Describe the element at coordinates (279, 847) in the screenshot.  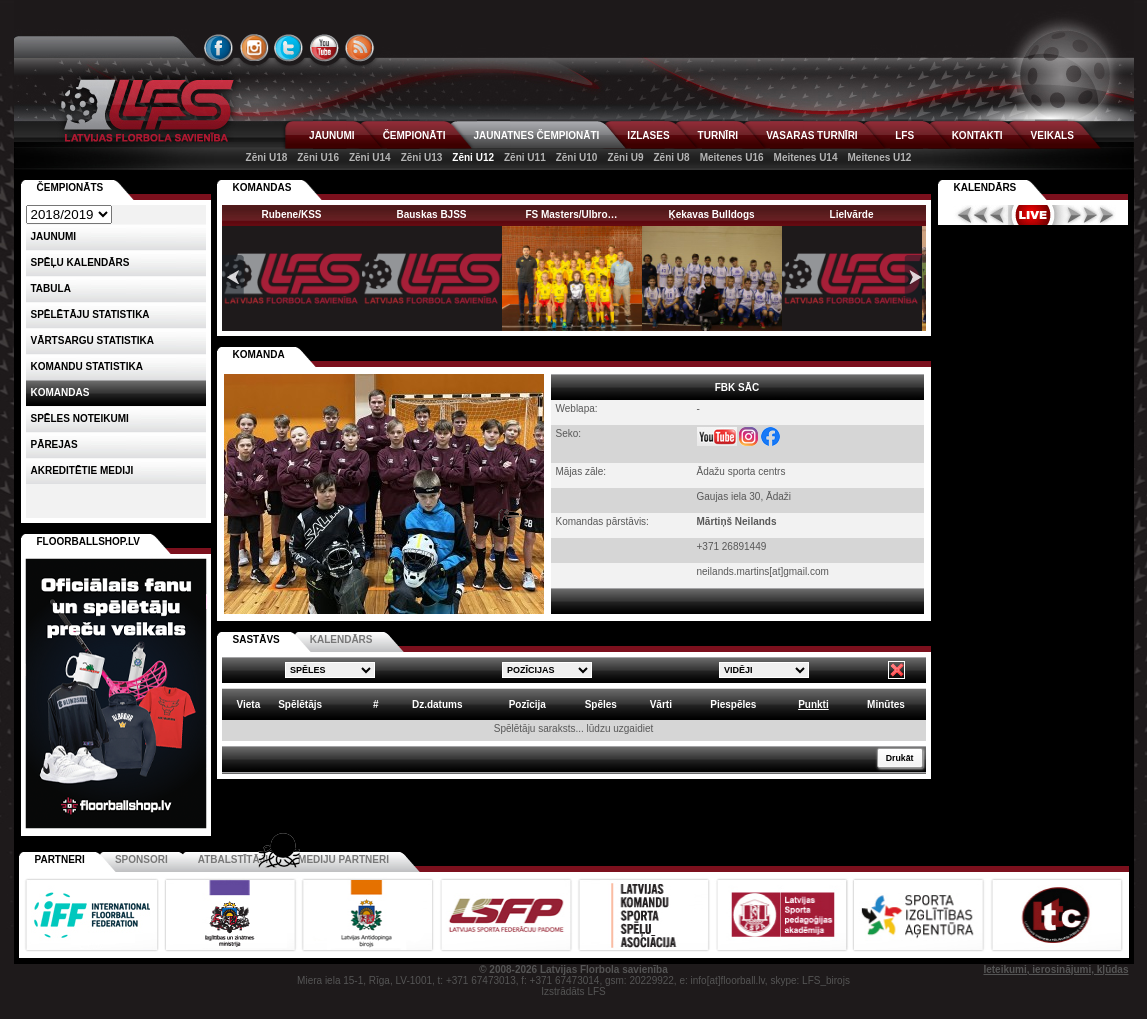
I see `indicates a noodle or pasta dish item` at that location.